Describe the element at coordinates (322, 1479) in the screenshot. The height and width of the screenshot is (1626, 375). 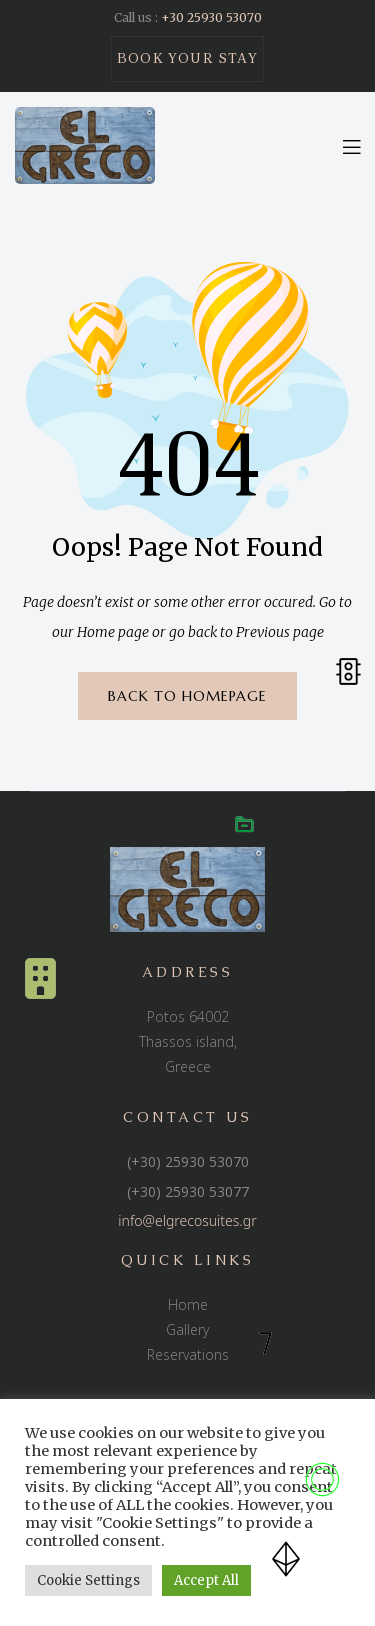
I see `start recording audio or video` at that location.